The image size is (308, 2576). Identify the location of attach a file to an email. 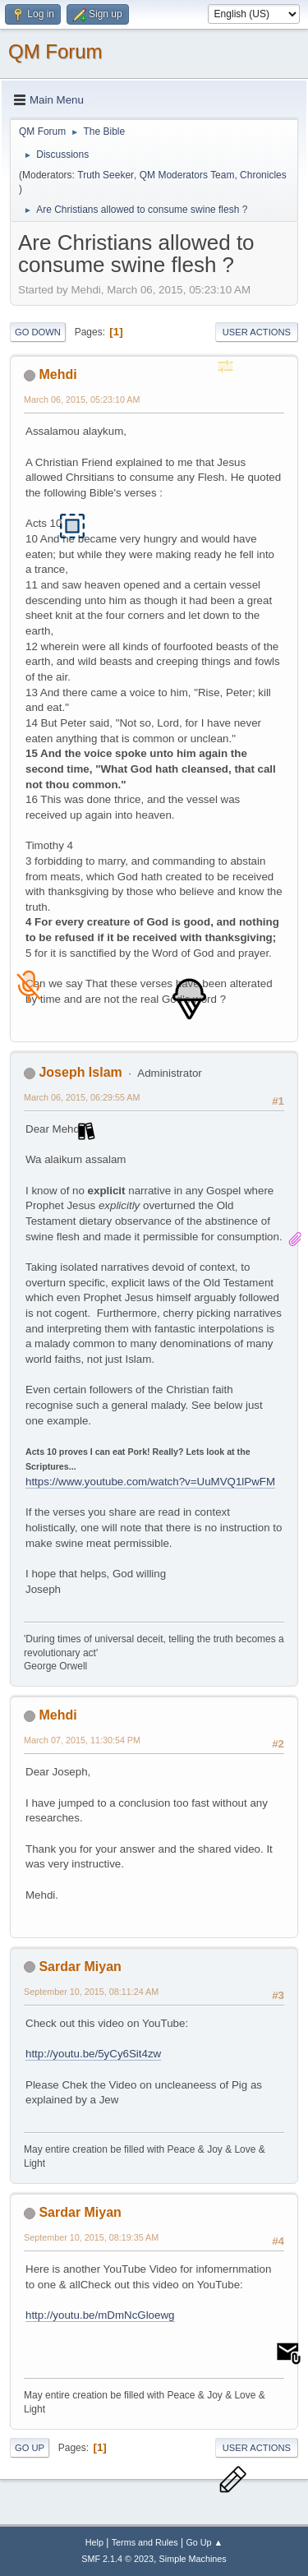
(288, 2353).